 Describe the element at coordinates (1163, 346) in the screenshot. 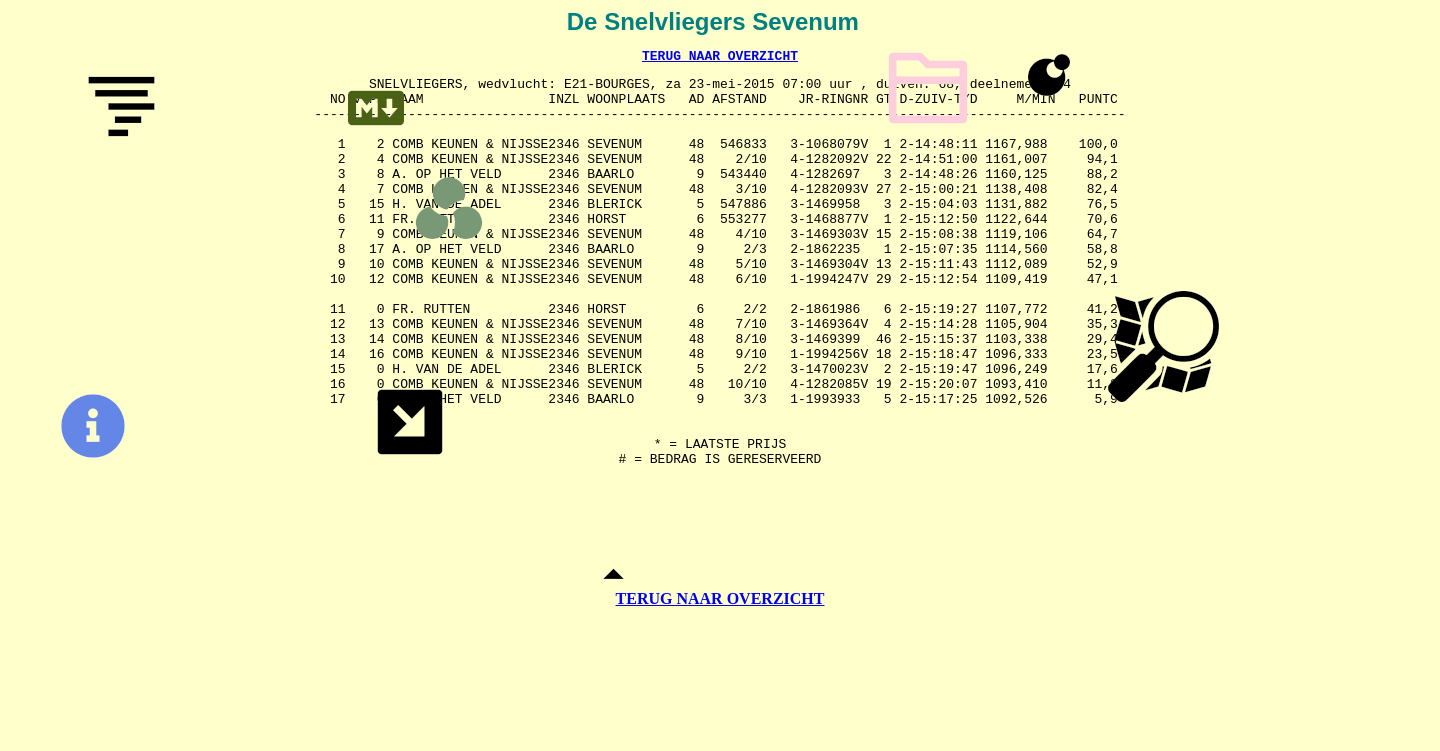

I see `open OpenStreetMap application` at that location.